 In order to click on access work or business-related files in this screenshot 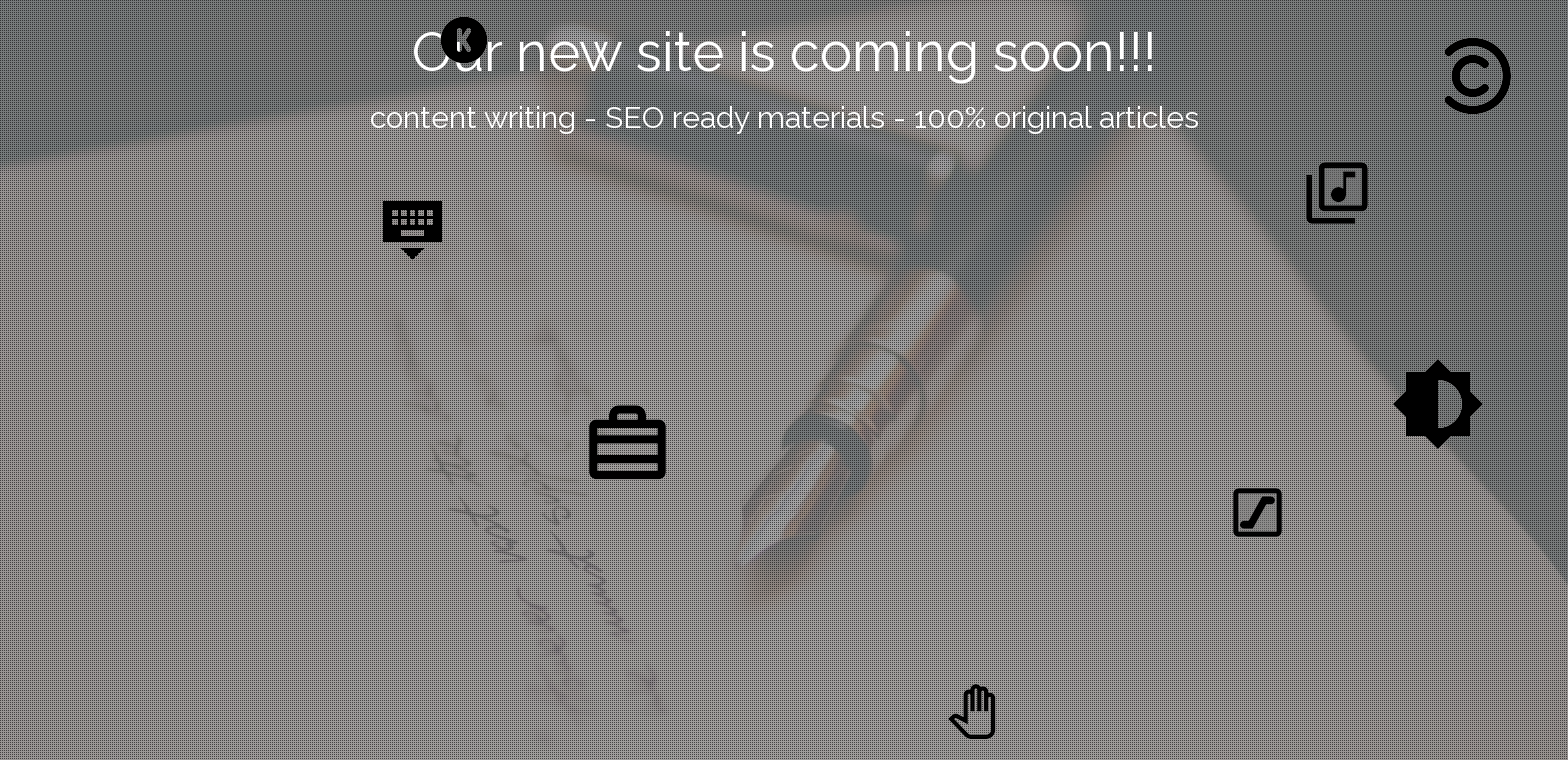, I will do `click(627, 446)`.